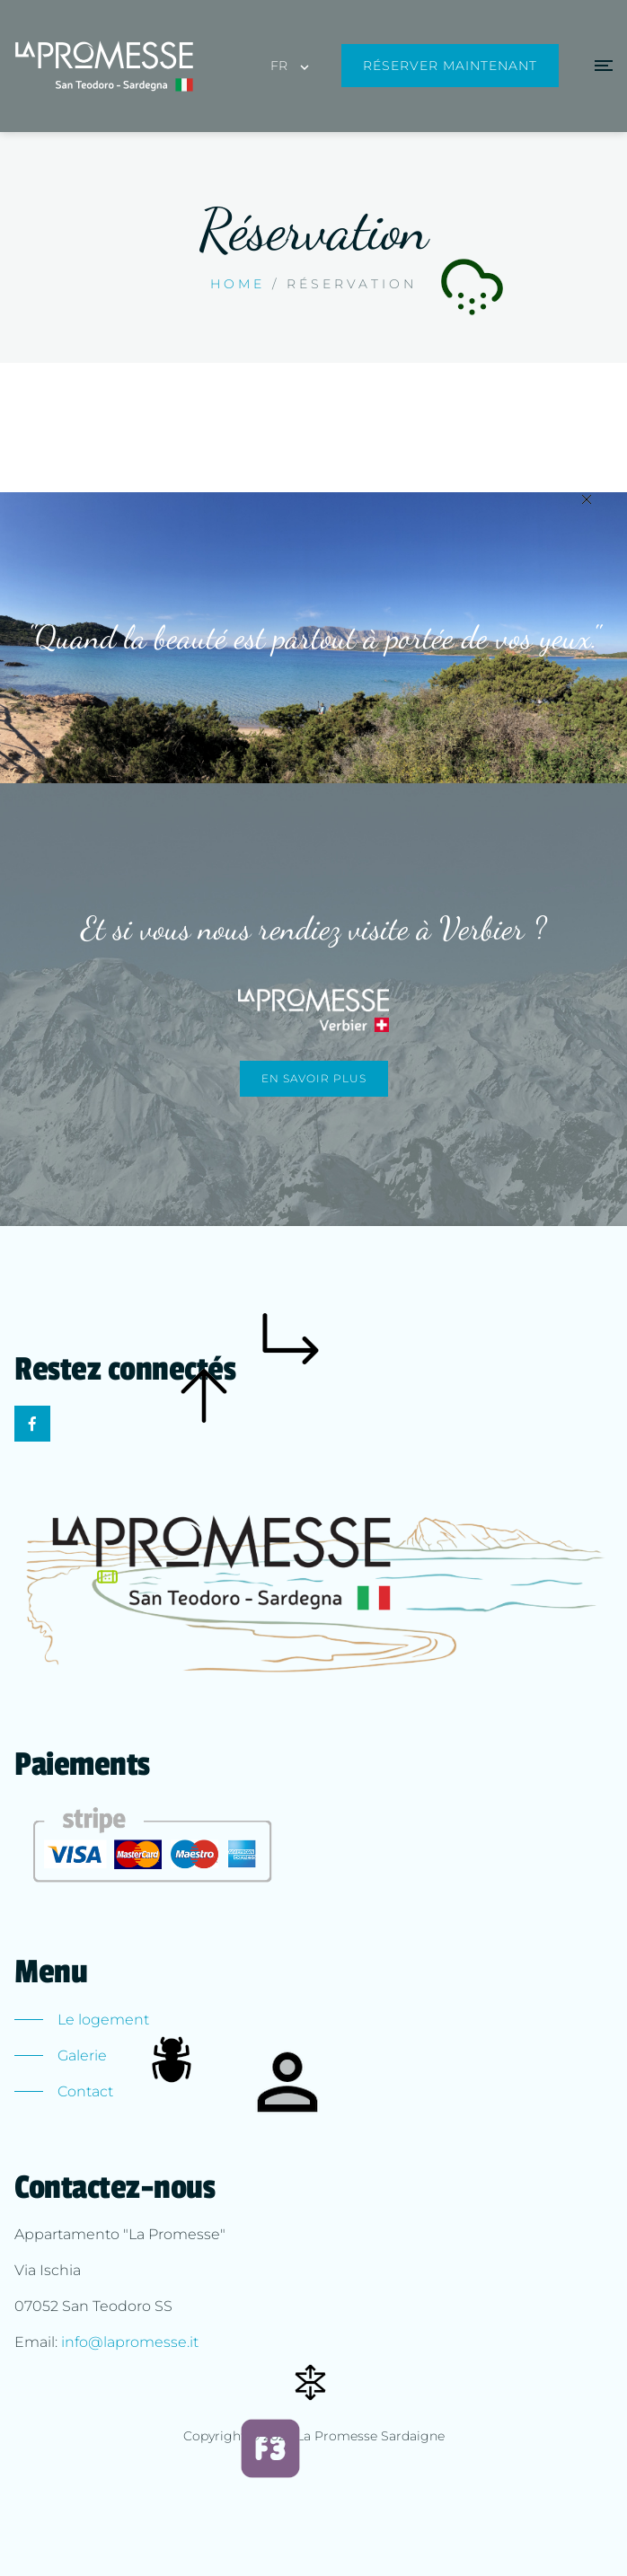 The width and height of the screenshot is (627, 2576). I want to click on report a bug or issue, so click(172, 2060).